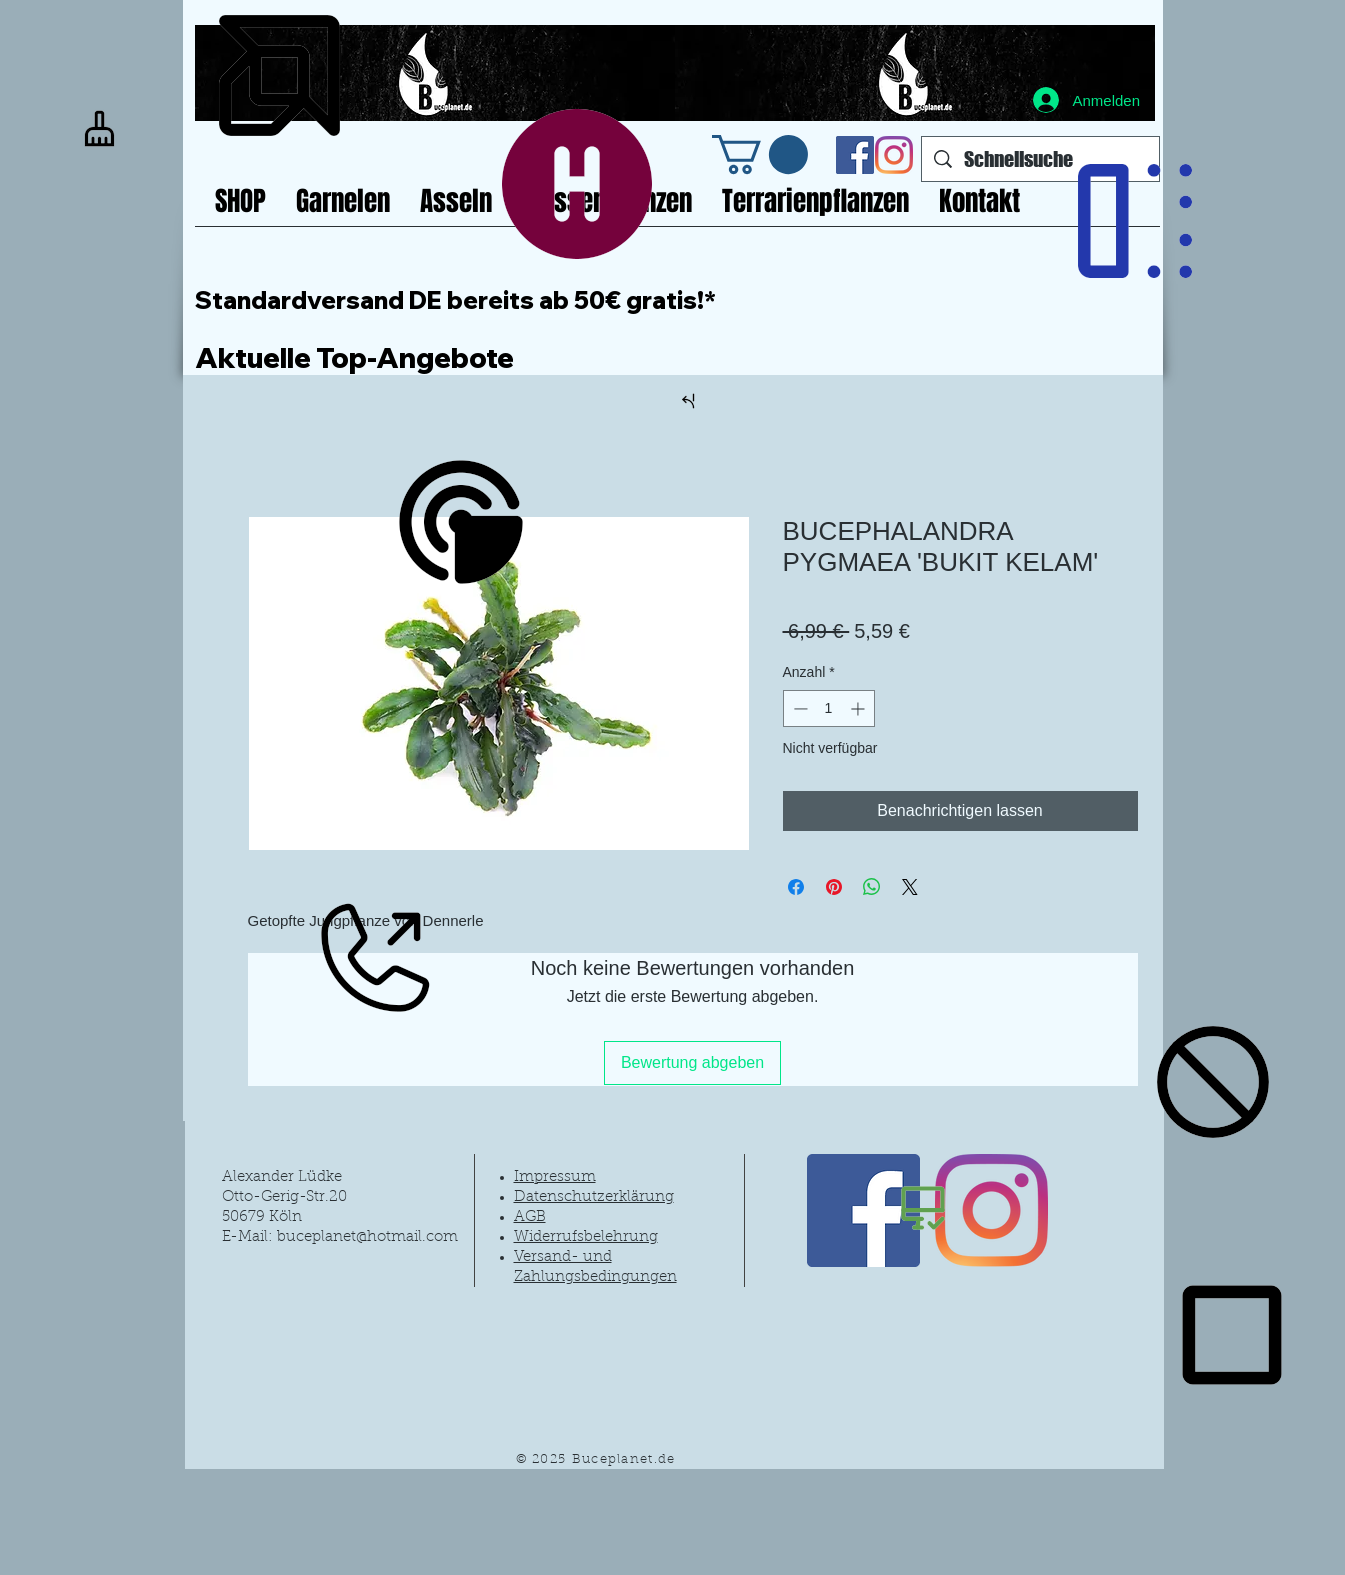 This screenshot has width=1345, height=1575. I want to click on find nearby hospitals or medical facilities, so click(577, 184).